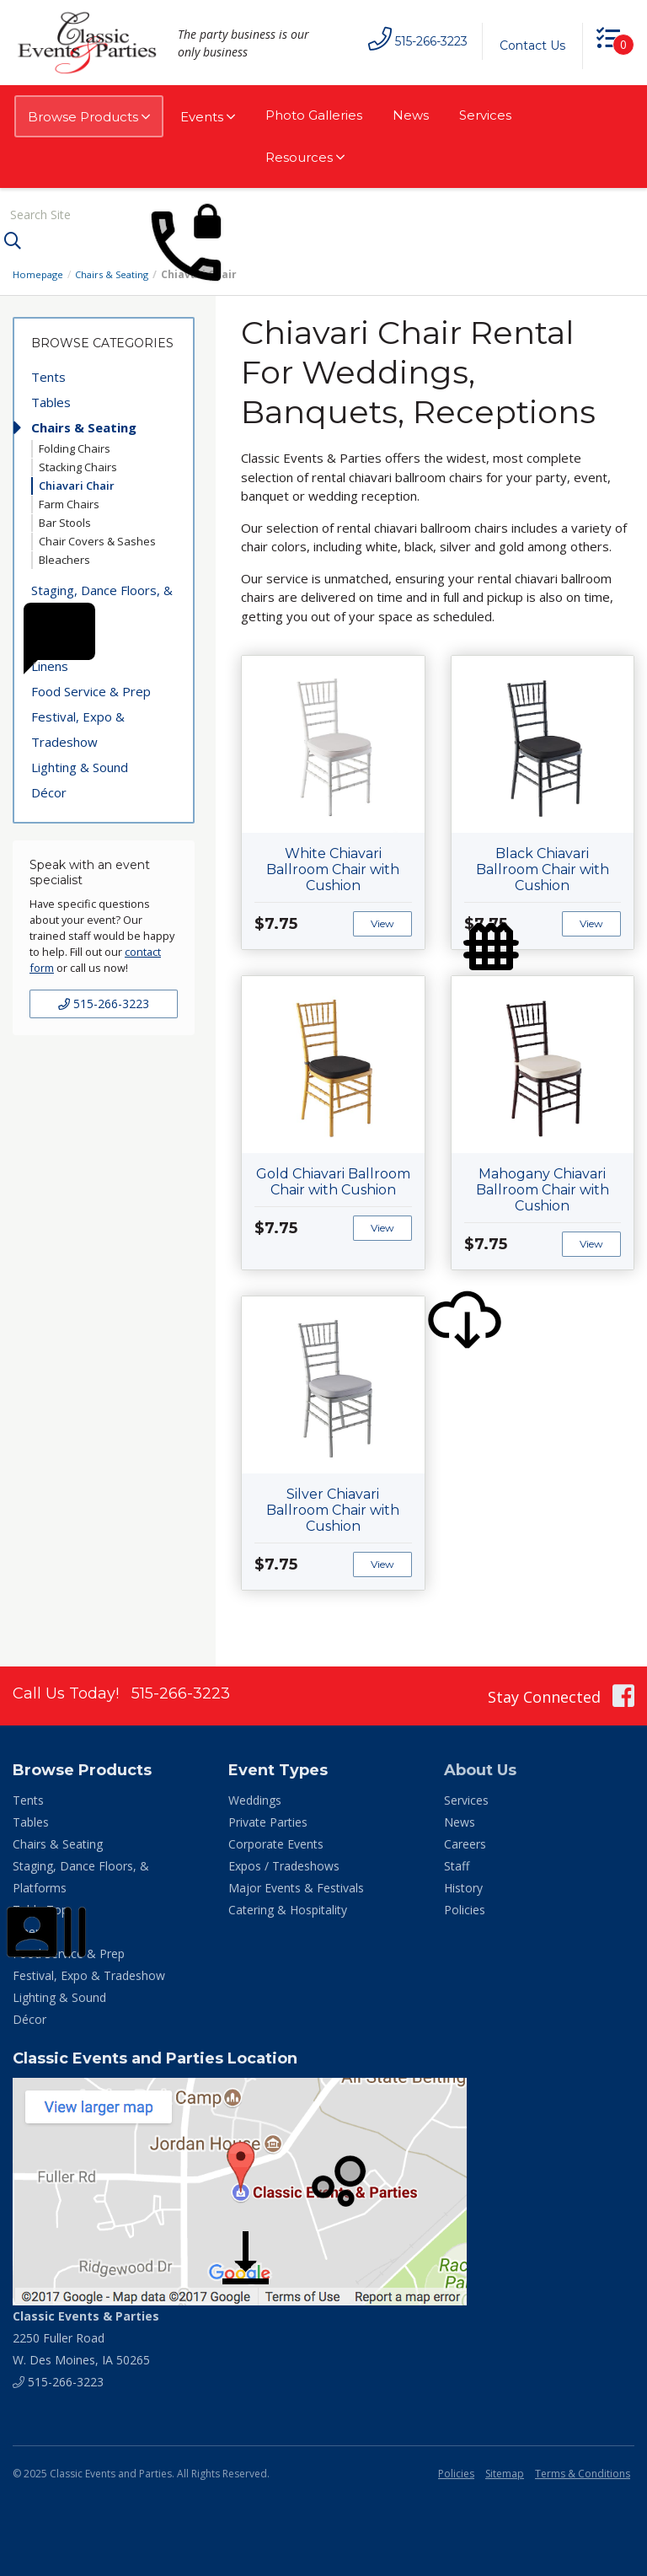  Describe the element at coordinates (464, 1317) in the screenshot. I see `download file from cloud storage` at that location.